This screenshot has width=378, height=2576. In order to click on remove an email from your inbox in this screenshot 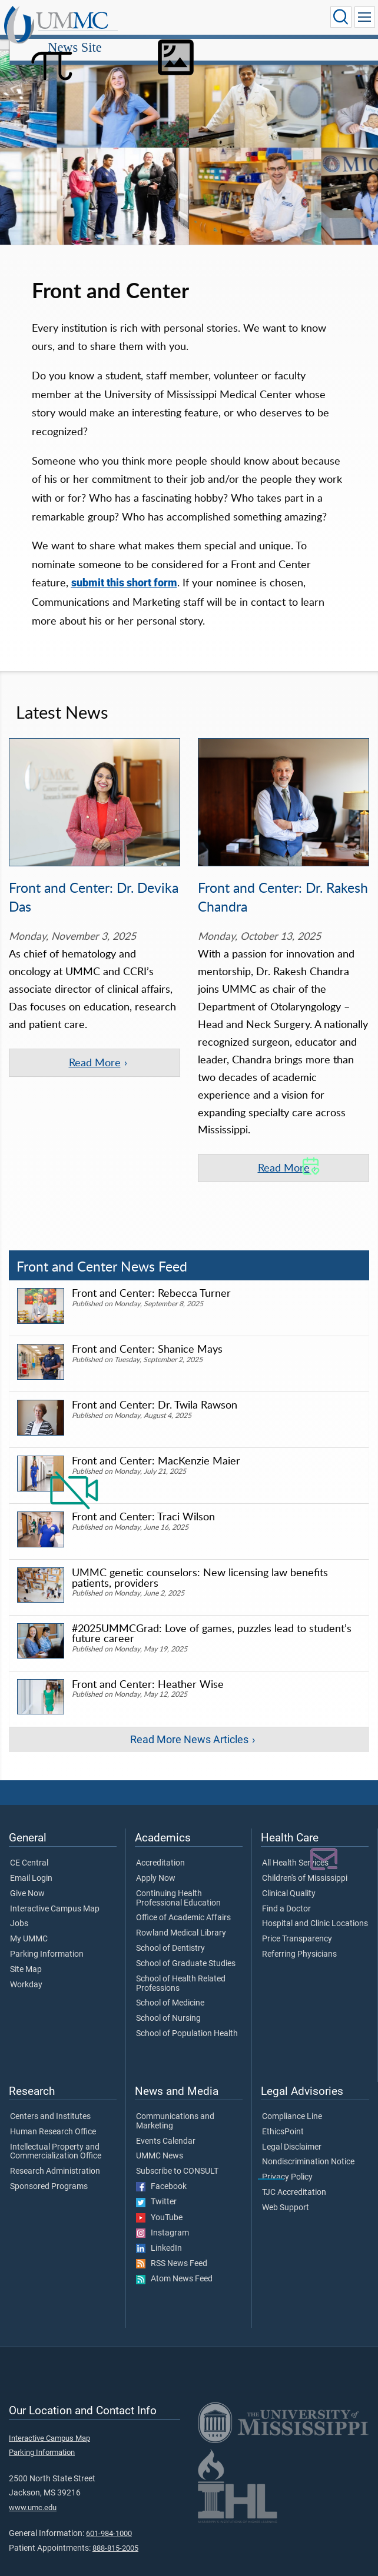, I will do `click(324, 1859)`.